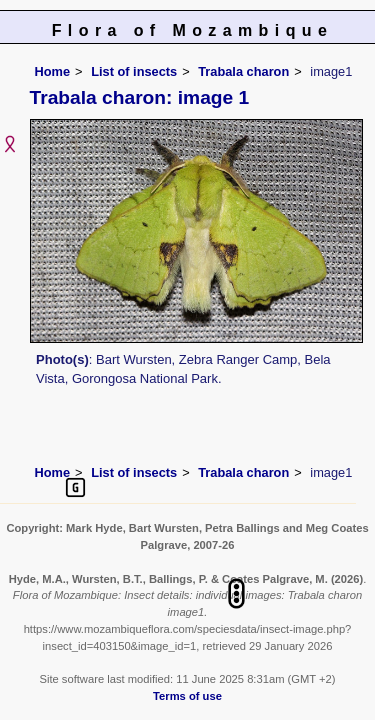 The image size is (375, 720). Describe the element at coordinates (236, 593) in the screenshot. I see `traffic light indicator or status signal` at that location.